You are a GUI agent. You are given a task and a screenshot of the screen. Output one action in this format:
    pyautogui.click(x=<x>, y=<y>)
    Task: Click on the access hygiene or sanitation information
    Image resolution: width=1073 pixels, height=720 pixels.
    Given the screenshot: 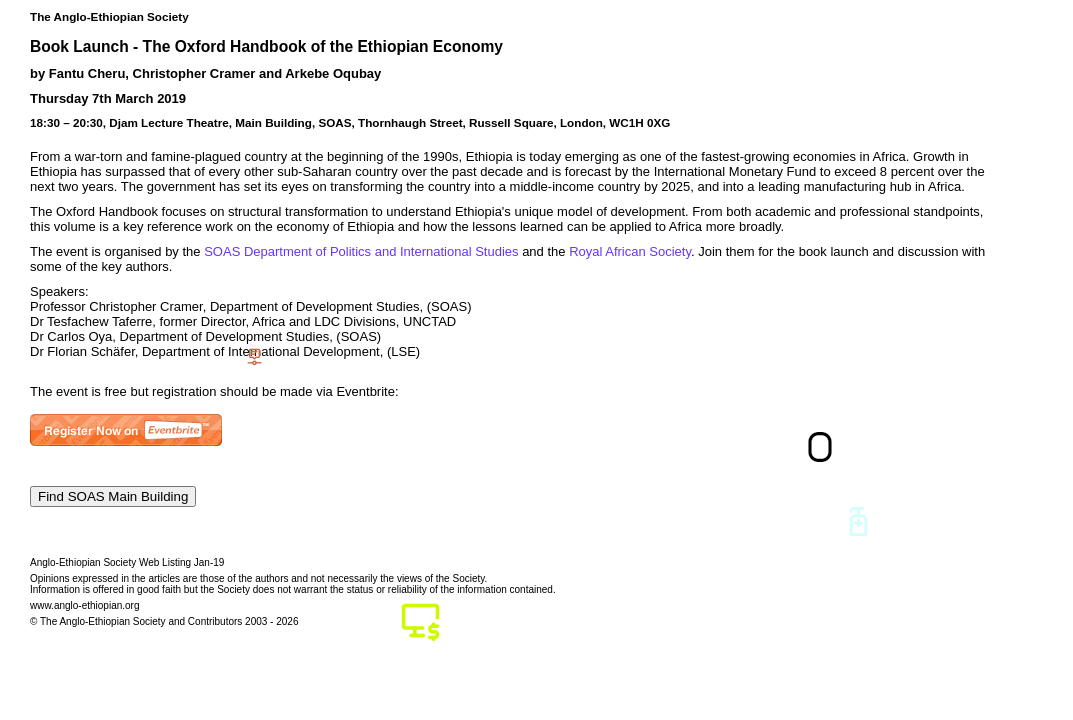 What is the action you would take?
    pyautogui.click(x=858, y=521)
    